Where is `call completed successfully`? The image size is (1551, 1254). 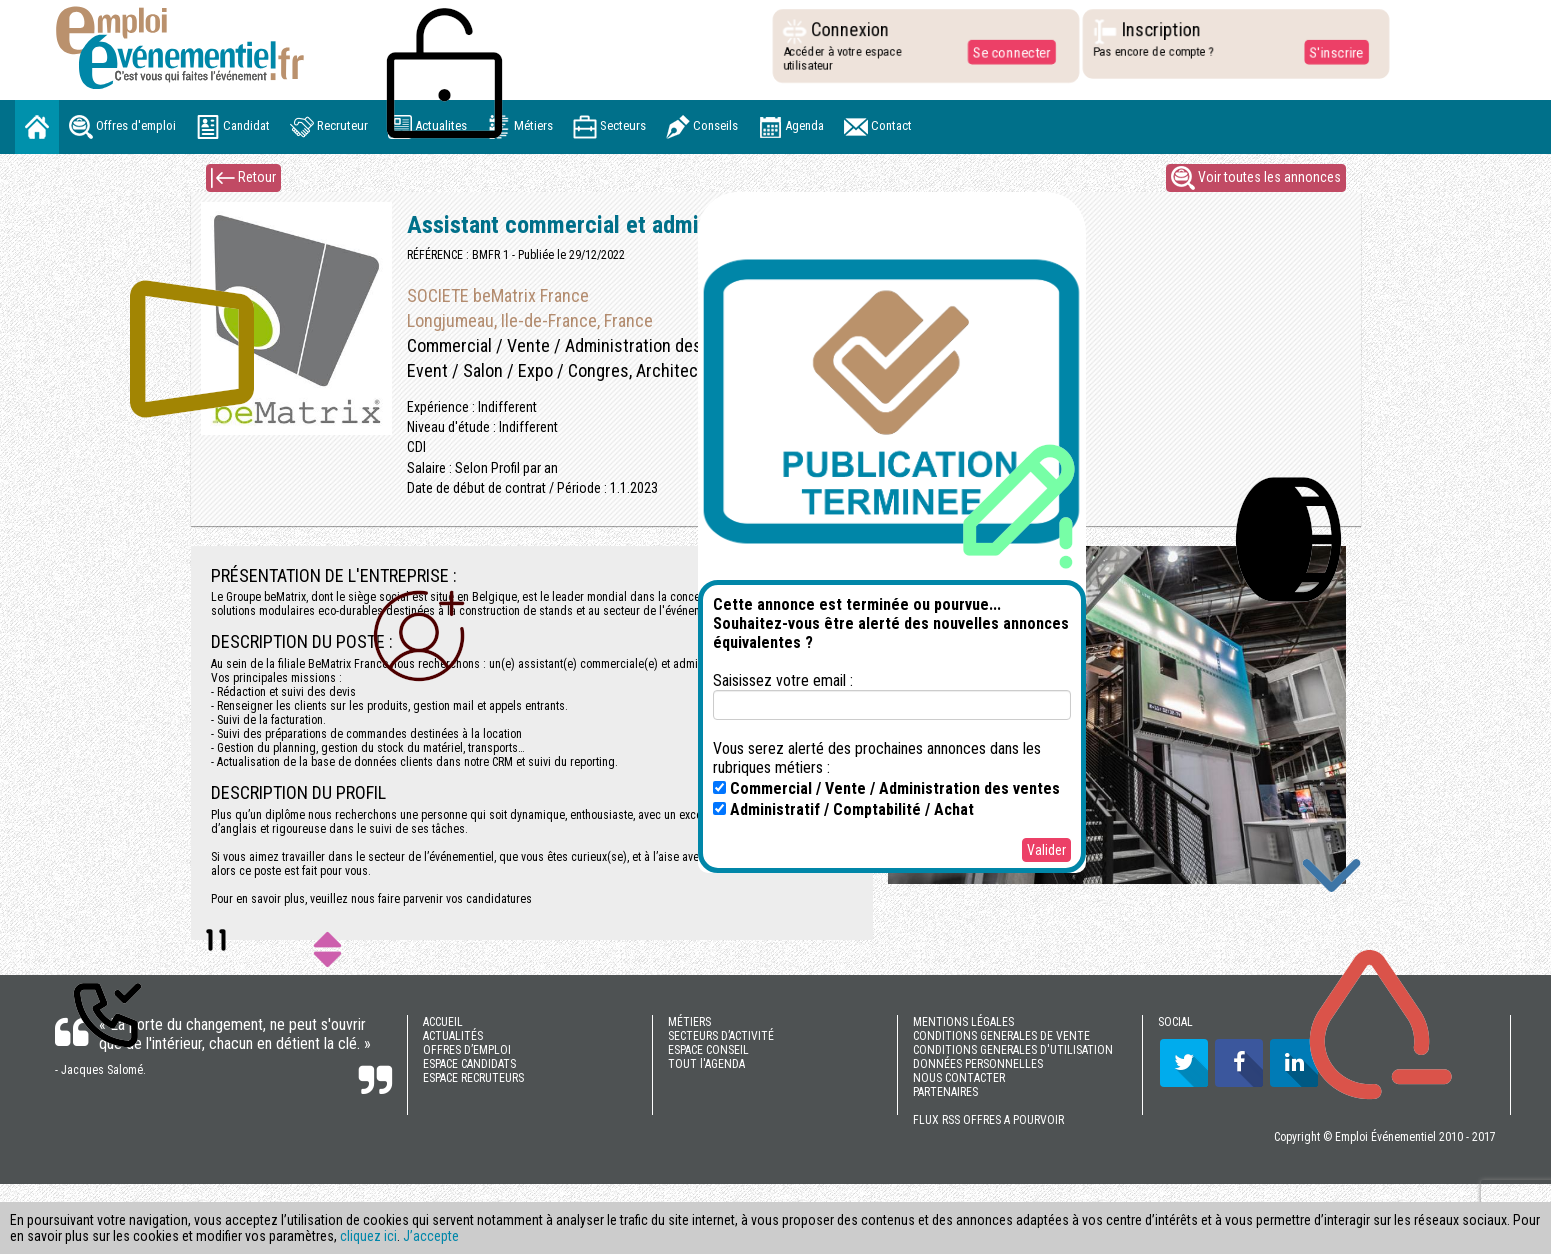
call completed successfully is located at coordinates (107, 1013).